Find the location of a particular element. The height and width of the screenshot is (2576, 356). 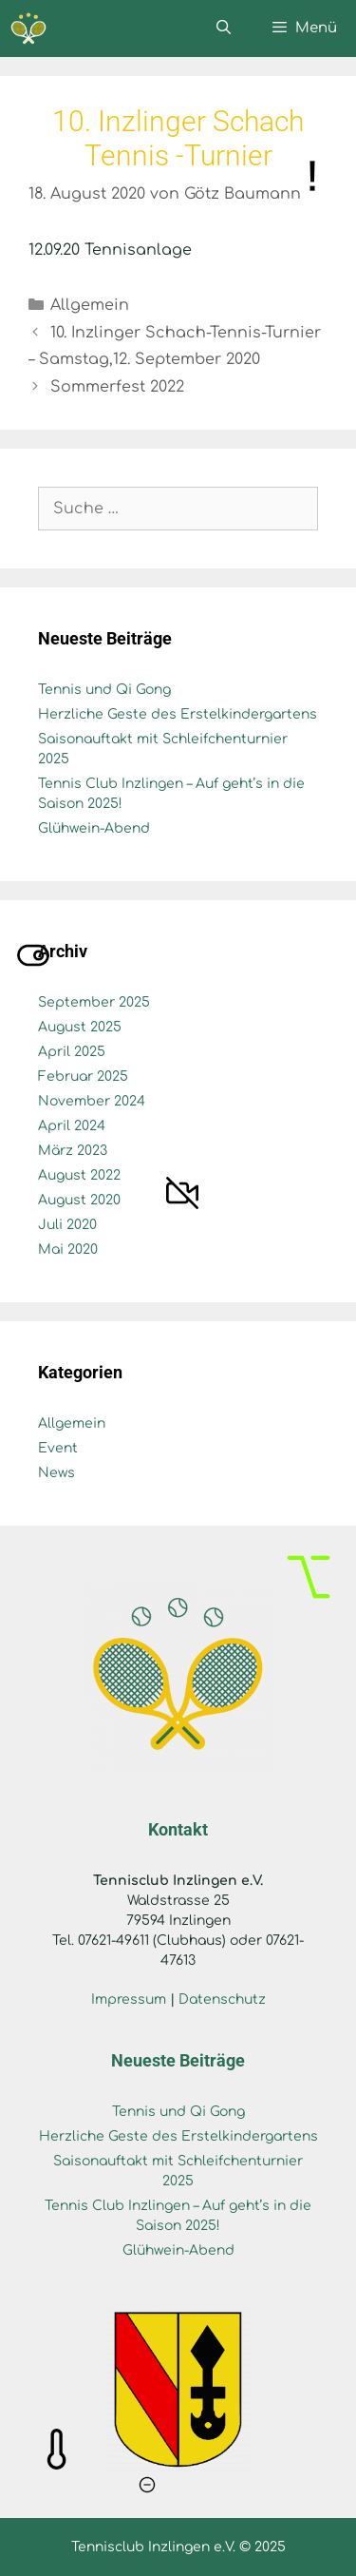

remove an item from a list or collection is located at coordinates (147, 2485).